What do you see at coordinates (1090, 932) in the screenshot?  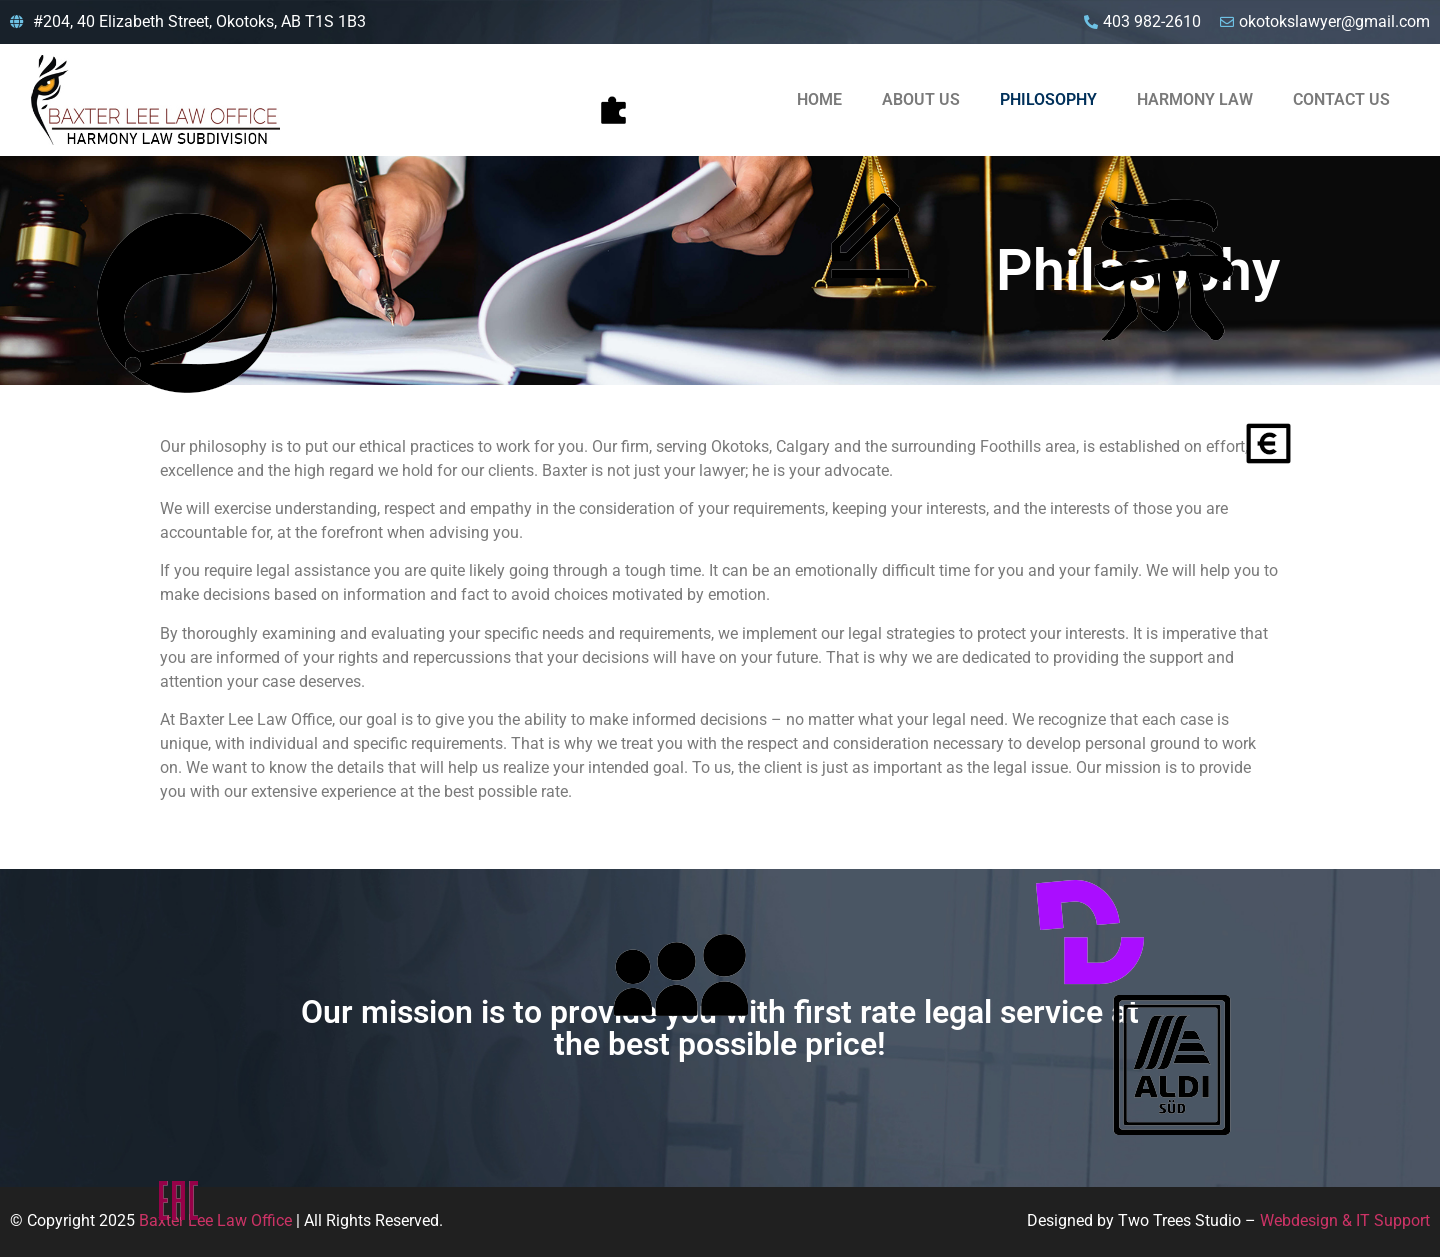 I see `open Decap CMS dashboard` at bounding box center [1090, 932].